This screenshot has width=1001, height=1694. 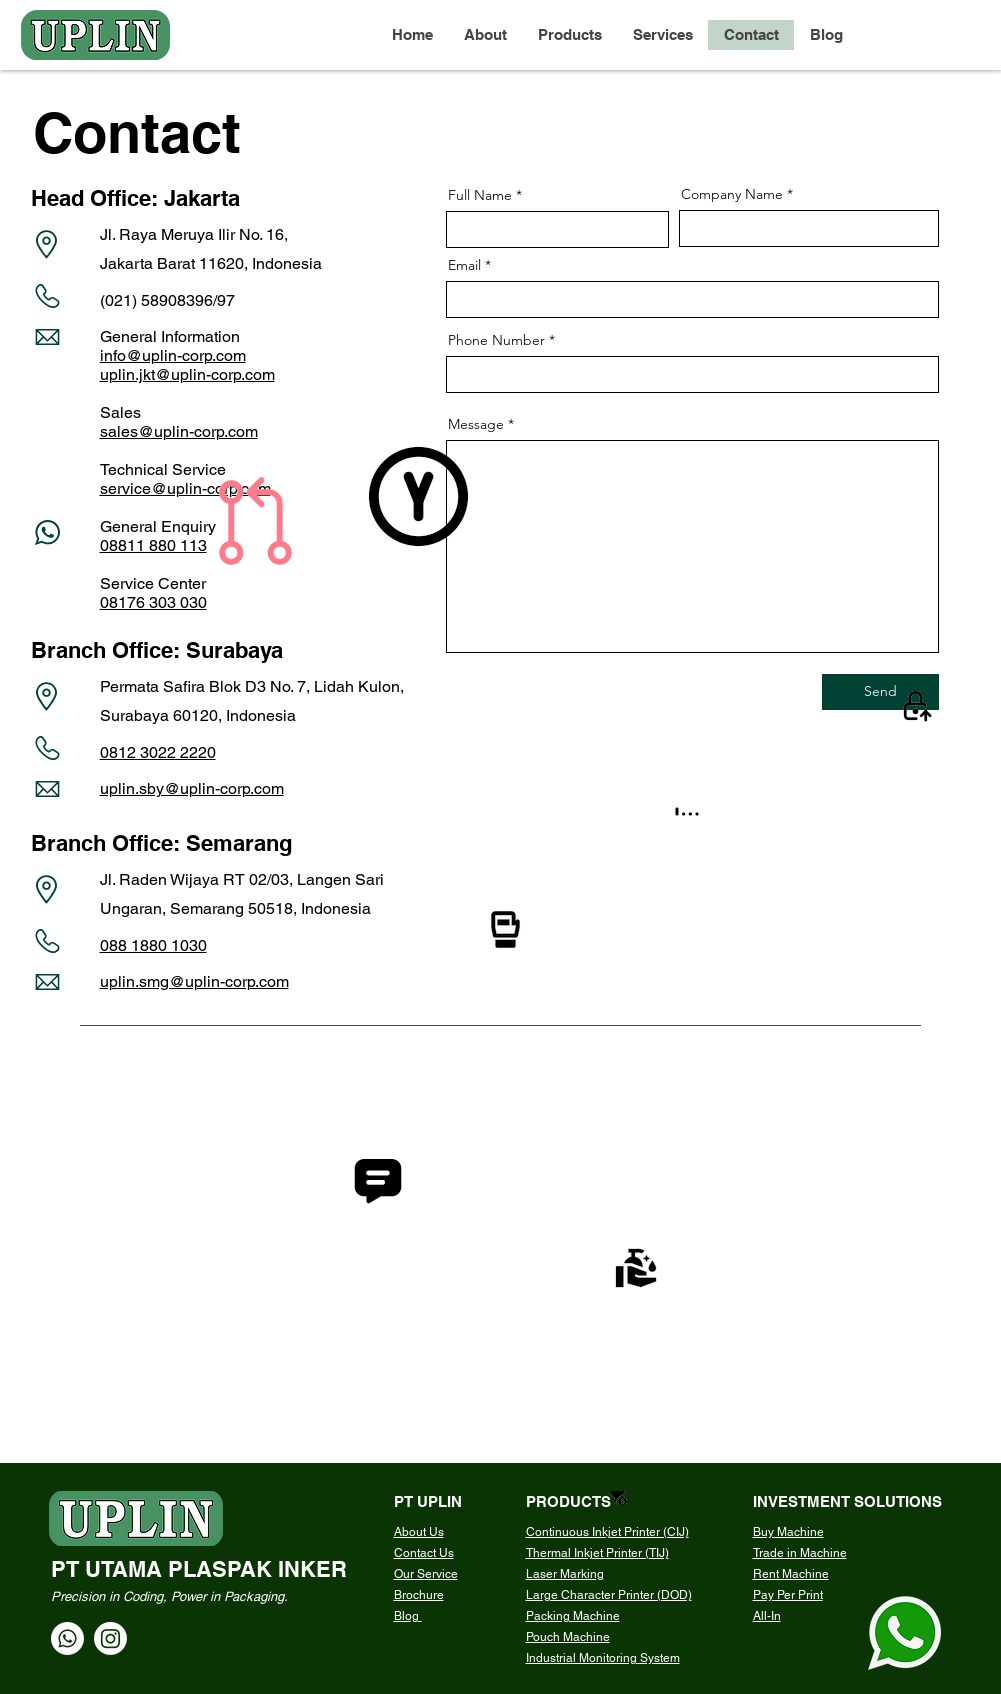 I want to click on indicates weak signal strength, so click(x=687, y=804).